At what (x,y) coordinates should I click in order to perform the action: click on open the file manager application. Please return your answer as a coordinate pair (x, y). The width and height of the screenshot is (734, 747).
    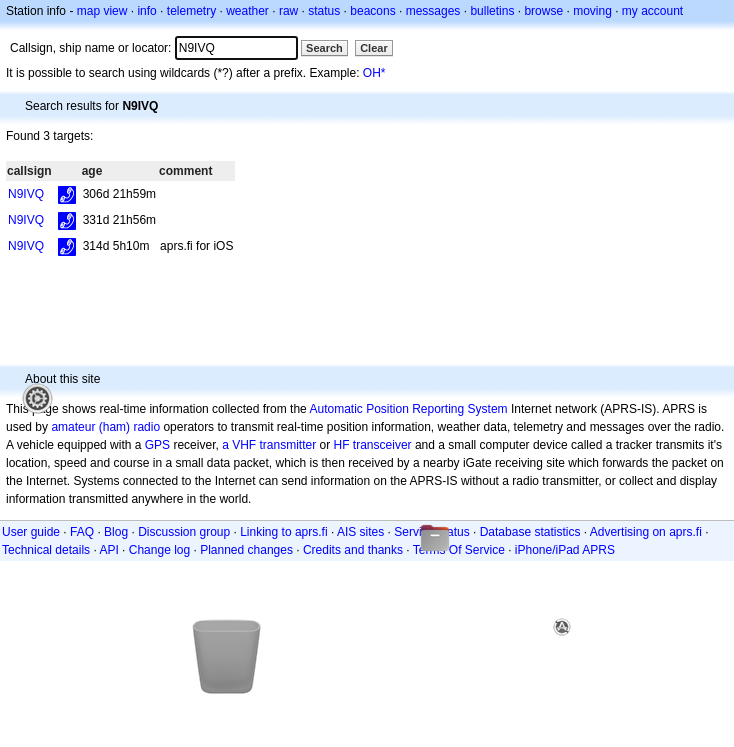
    Looking at the image, I should click on (435, 538).